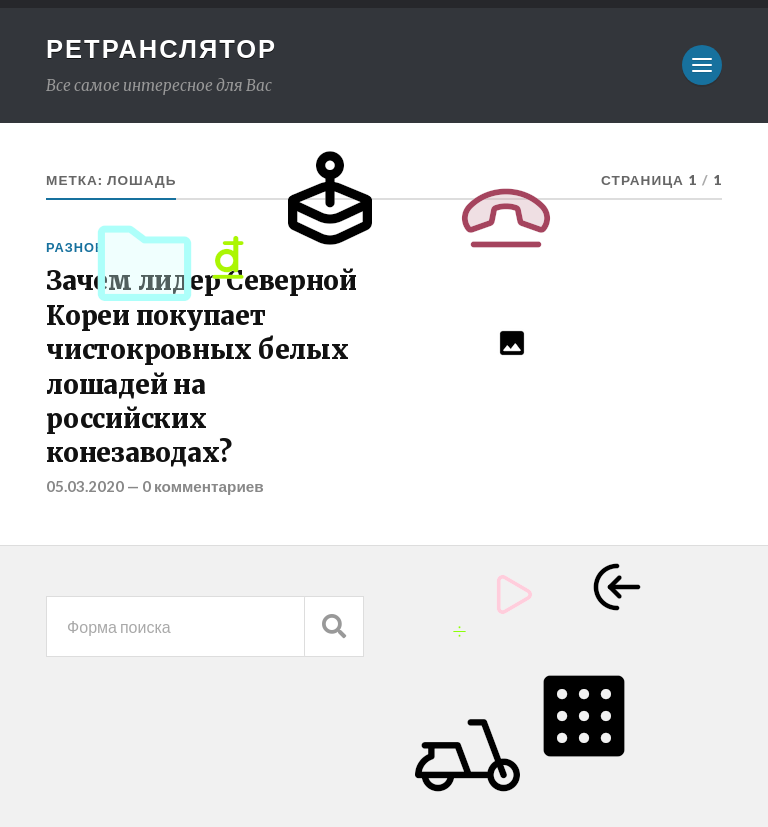  I want to click on end or hang up a call, so click(506, 218).